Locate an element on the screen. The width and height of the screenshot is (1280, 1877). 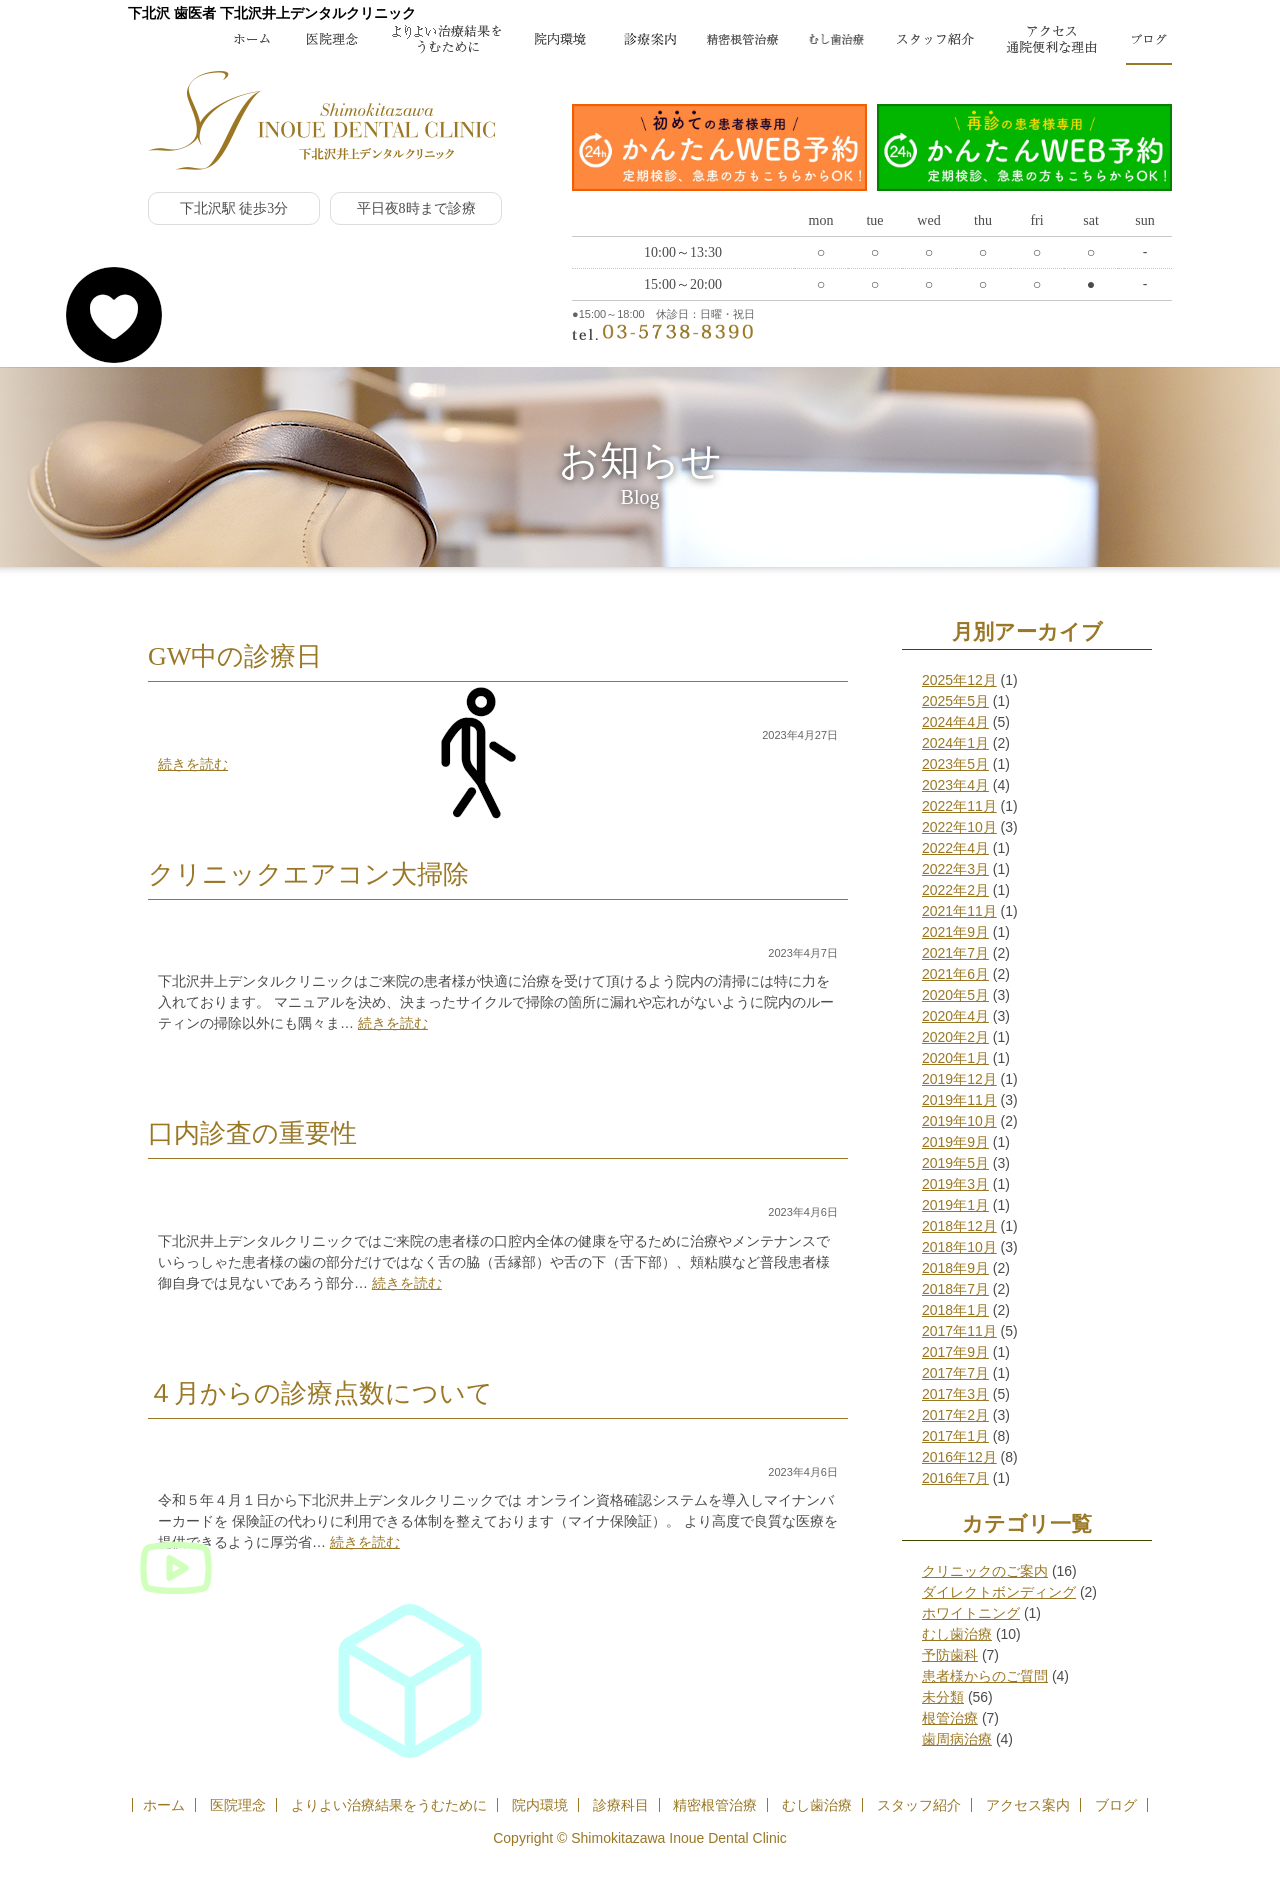
open youtube app is located at coordinates (176, 1568).